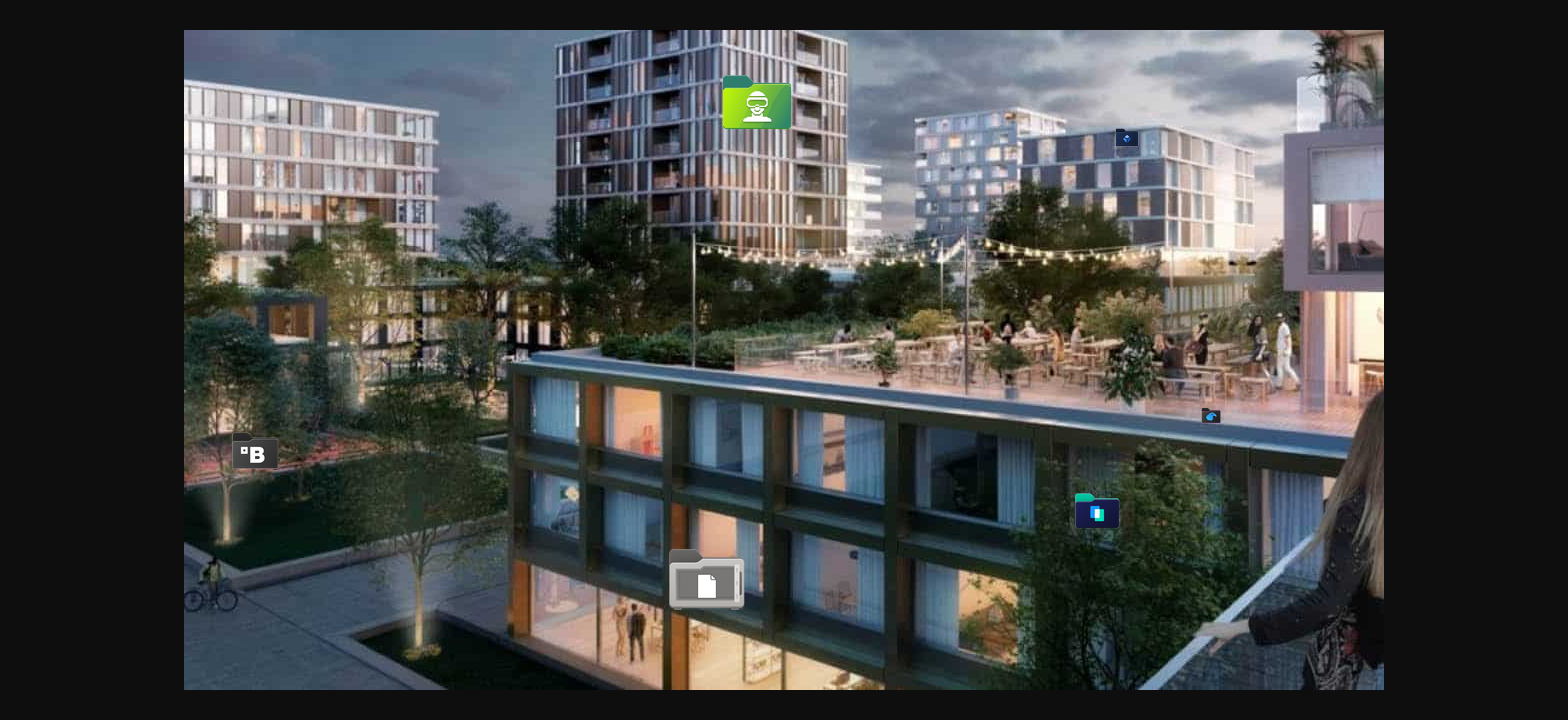  Describe the element at coordinates (706, 580) in the screenshot. I see `open a secure vault folder` at that location.